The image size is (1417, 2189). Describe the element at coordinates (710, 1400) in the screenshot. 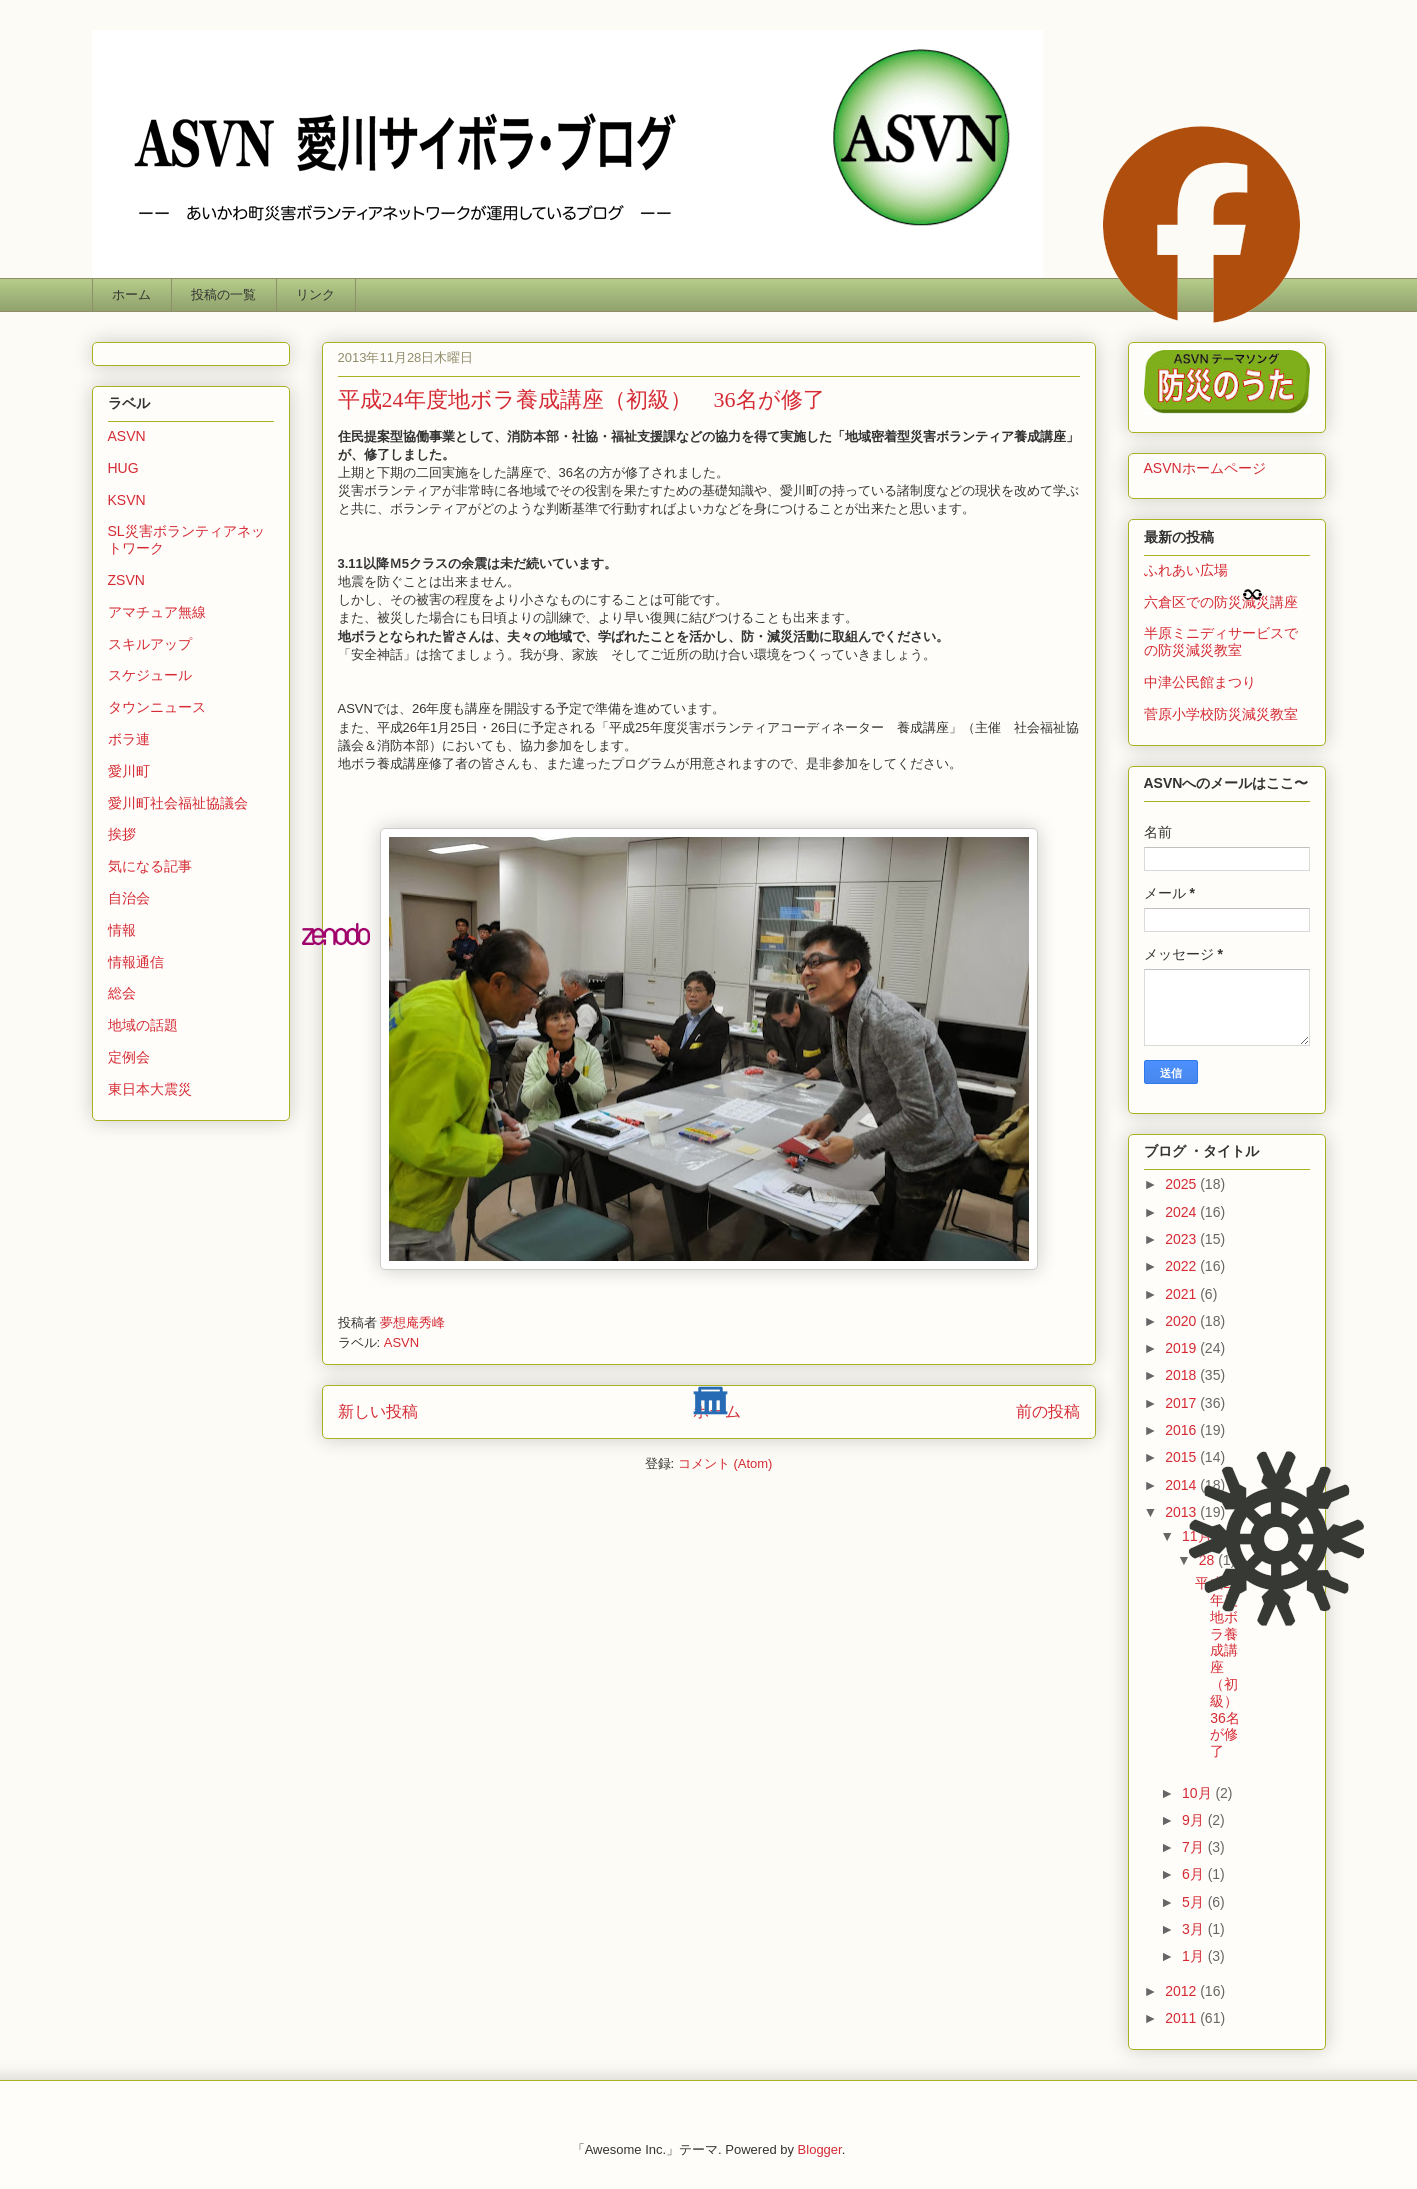

I see `access government services` at that location.